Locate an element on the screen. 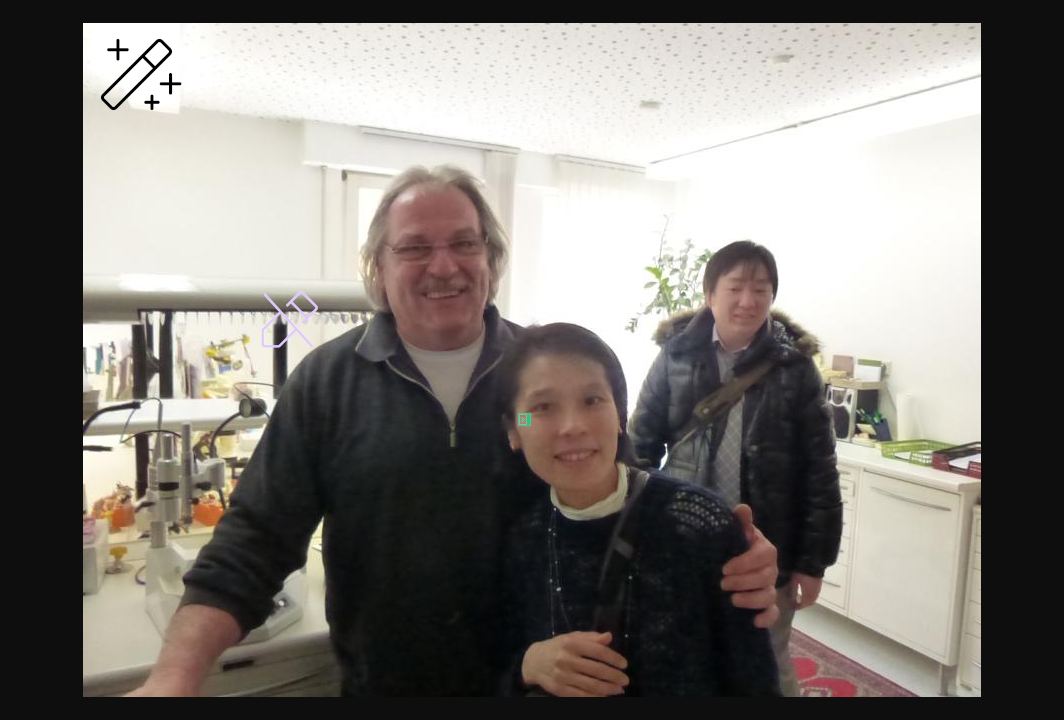  editing is disabled is located at coordinates (288, 320).